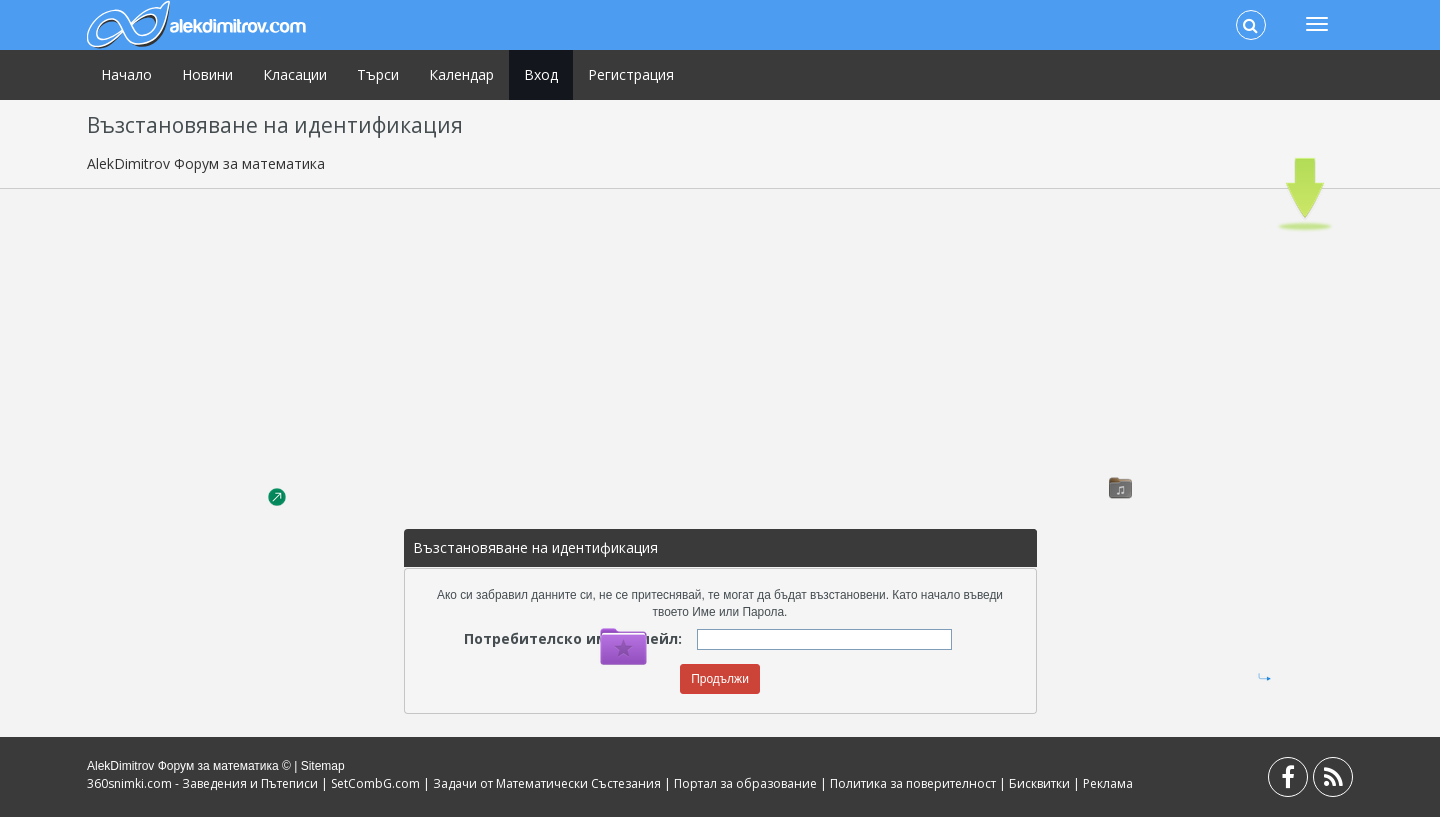  Describe the element at coordinates (1120, 487) in the screenshot. I see `open your music folder` at that location.